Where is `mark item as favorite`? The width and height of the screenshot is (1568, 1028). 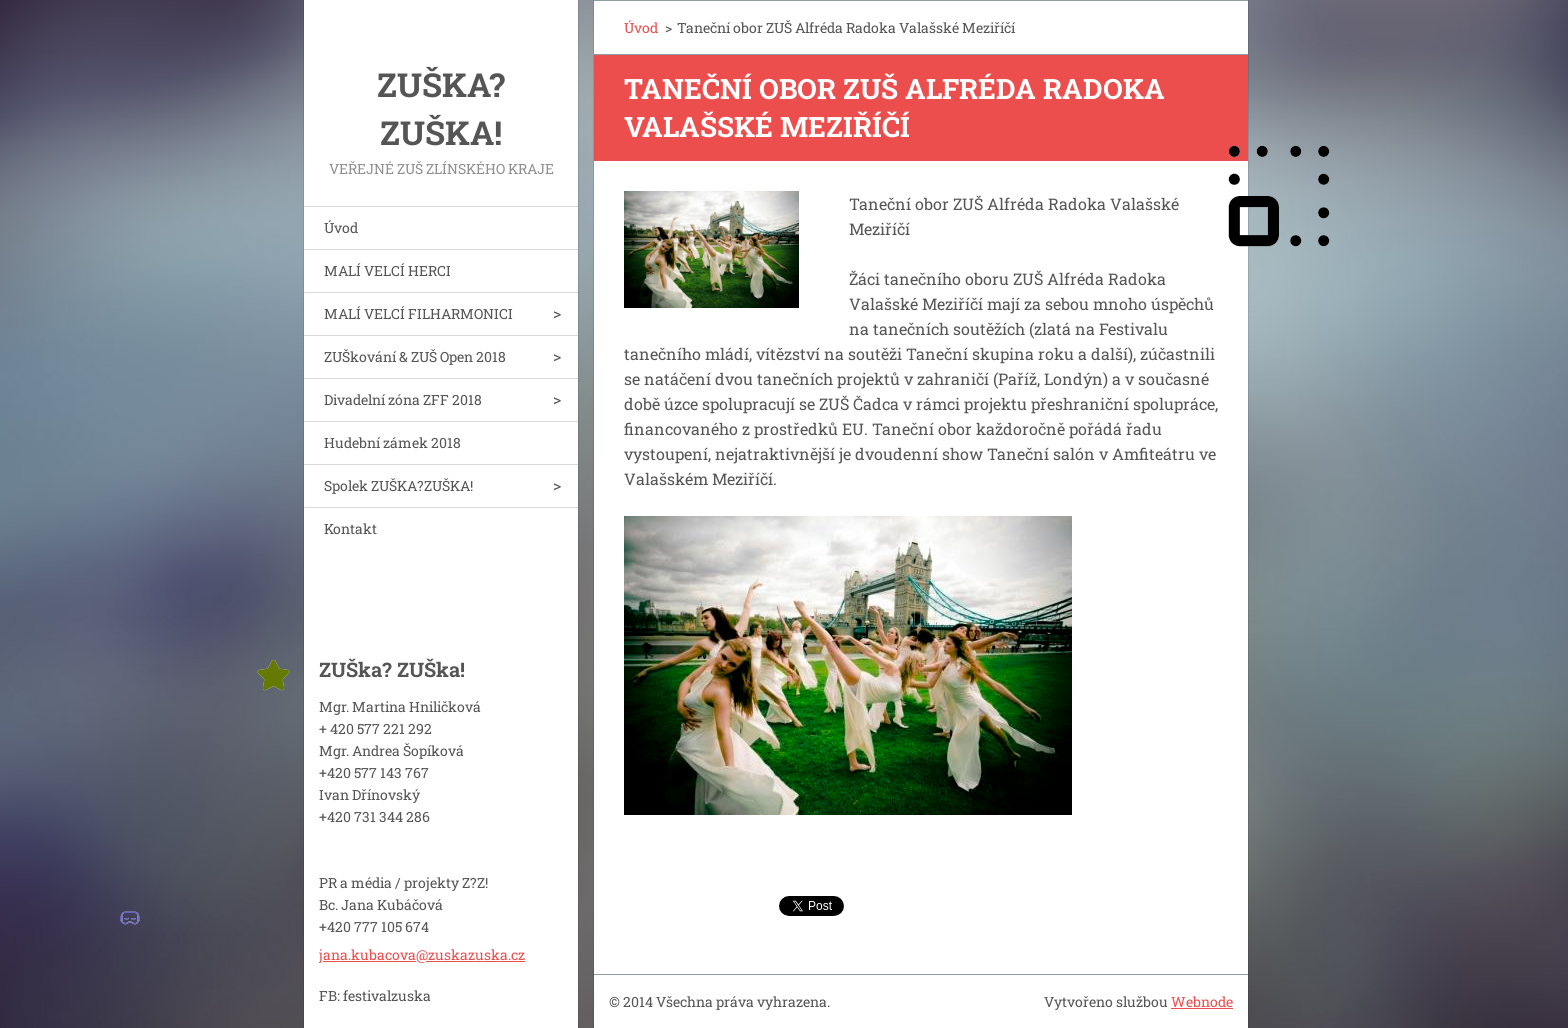 mark item as favorite is located at coordinates (273, 675).